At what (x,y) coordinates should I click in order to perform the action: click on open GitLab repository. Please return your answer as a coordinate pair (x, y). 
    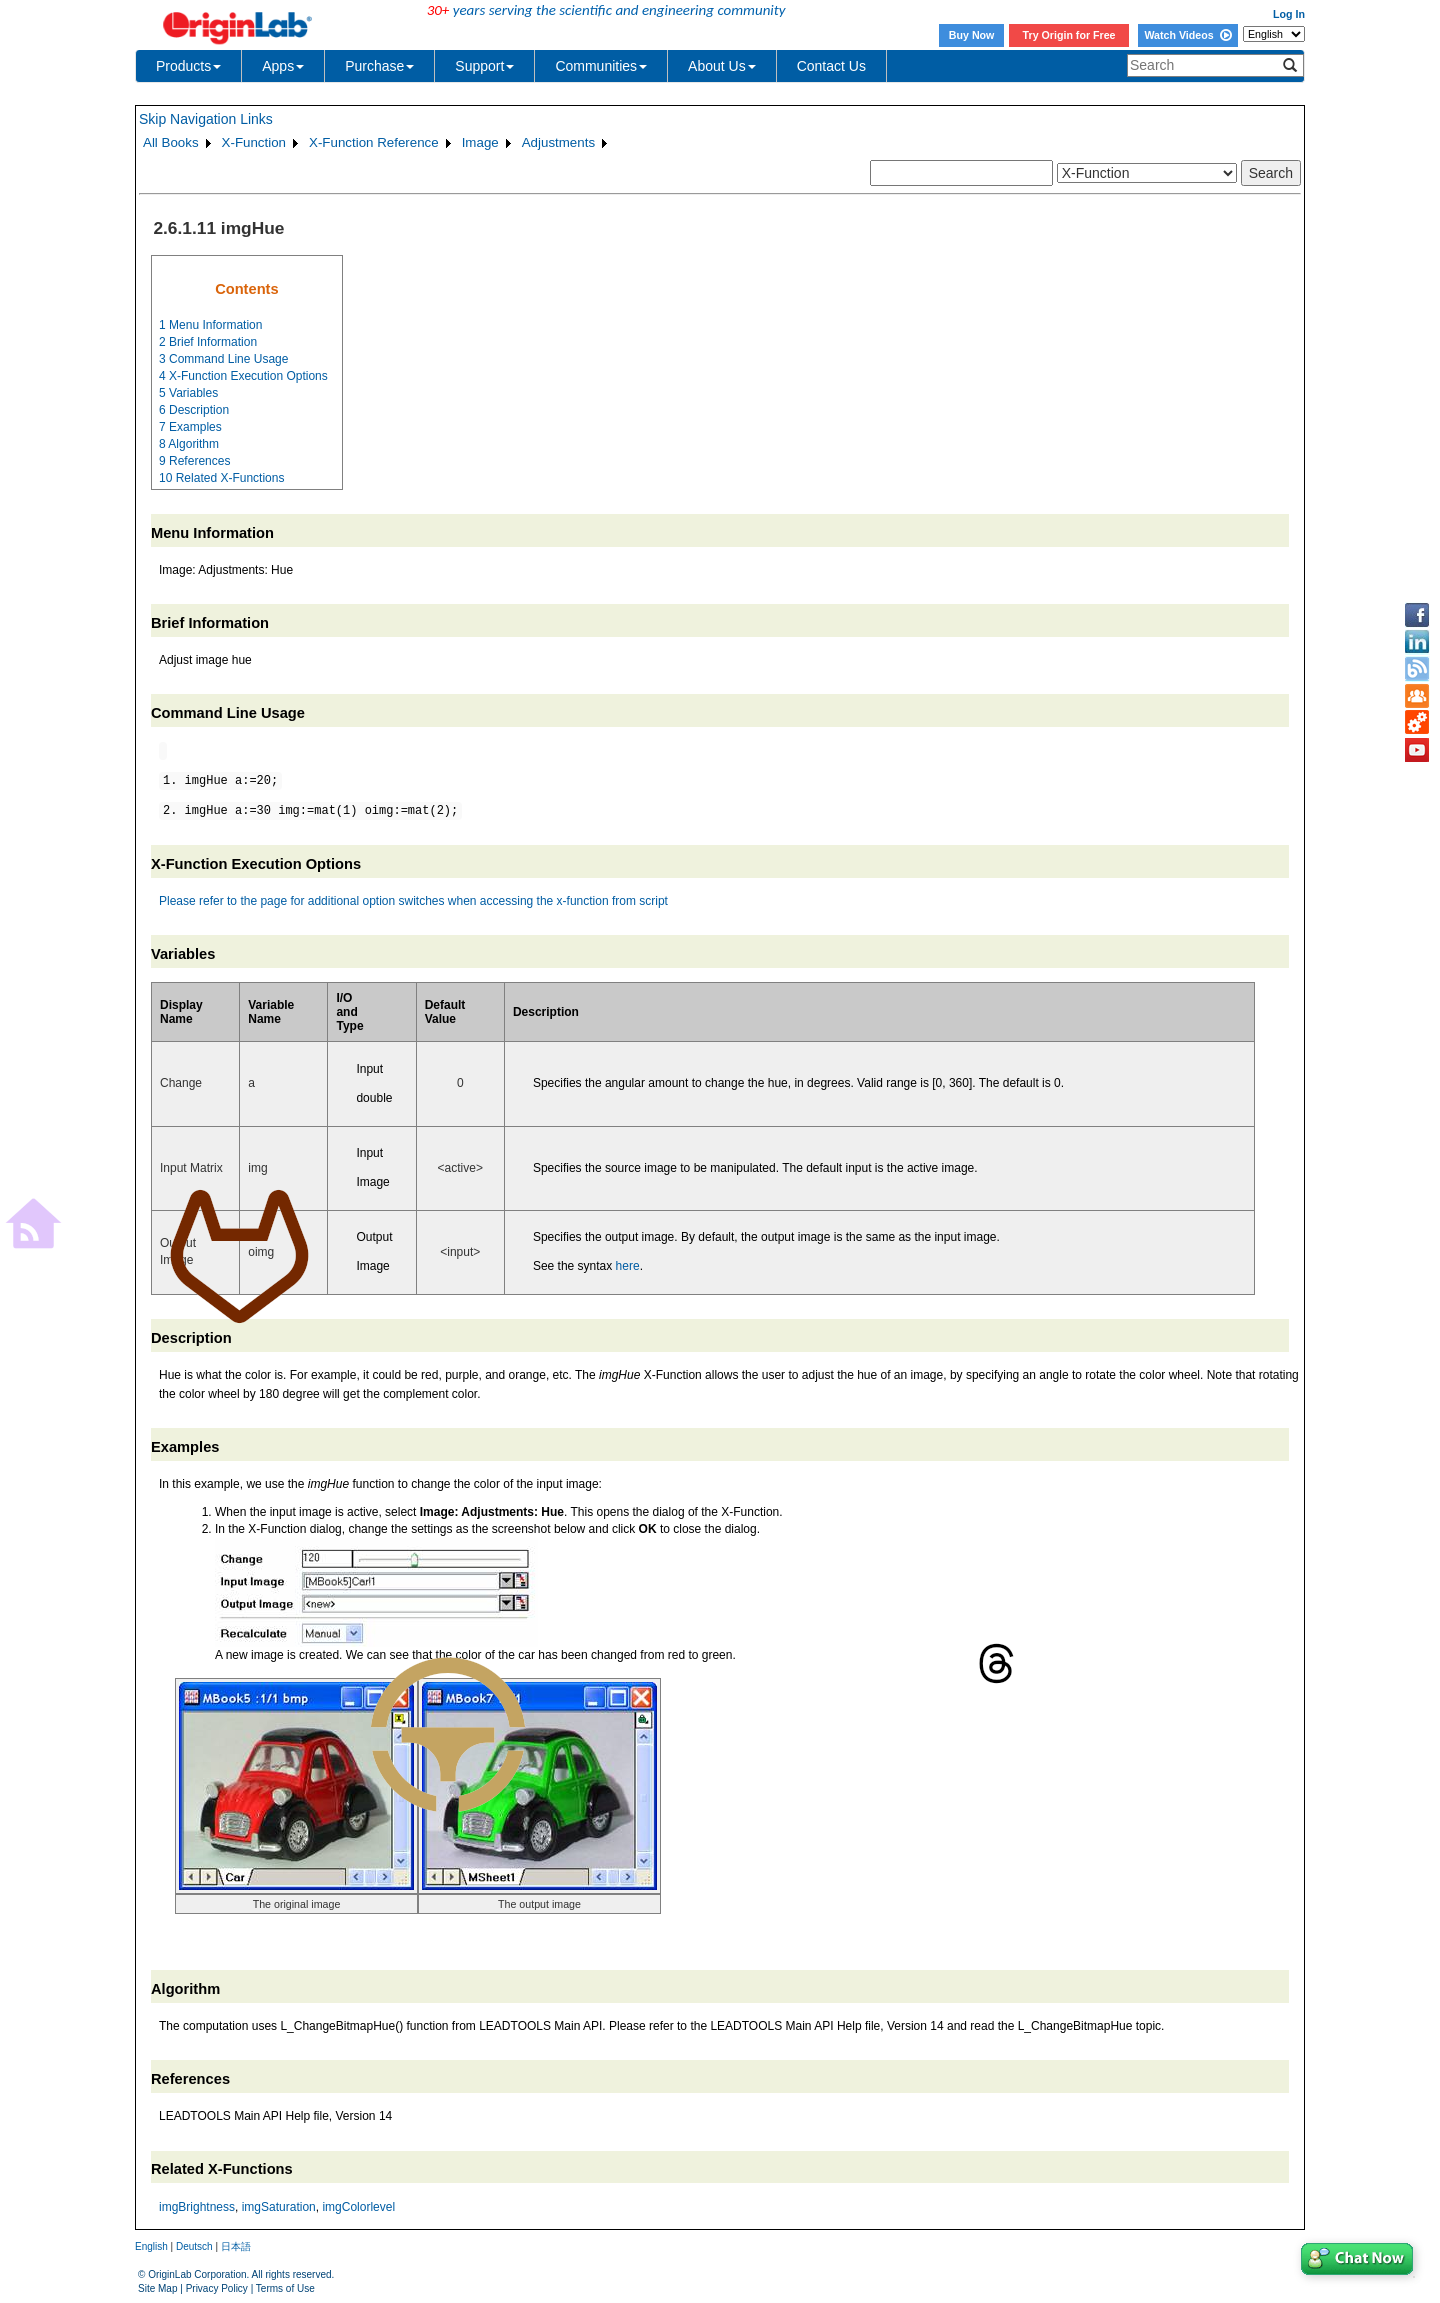
    Looking at the image, I should click on (239, 1256).